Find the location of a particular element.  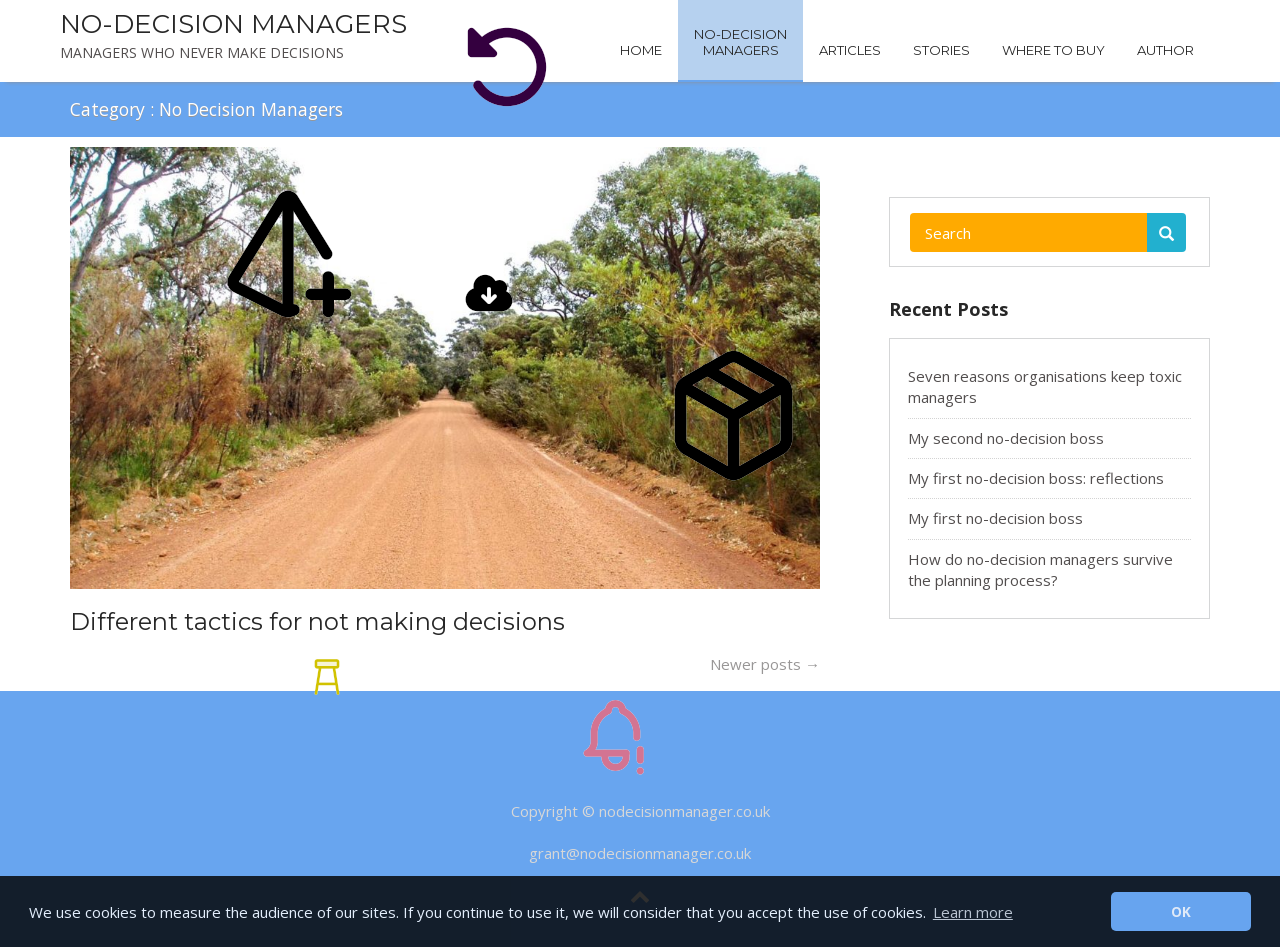

view package or shipment details is located at coordinates (733, 415).